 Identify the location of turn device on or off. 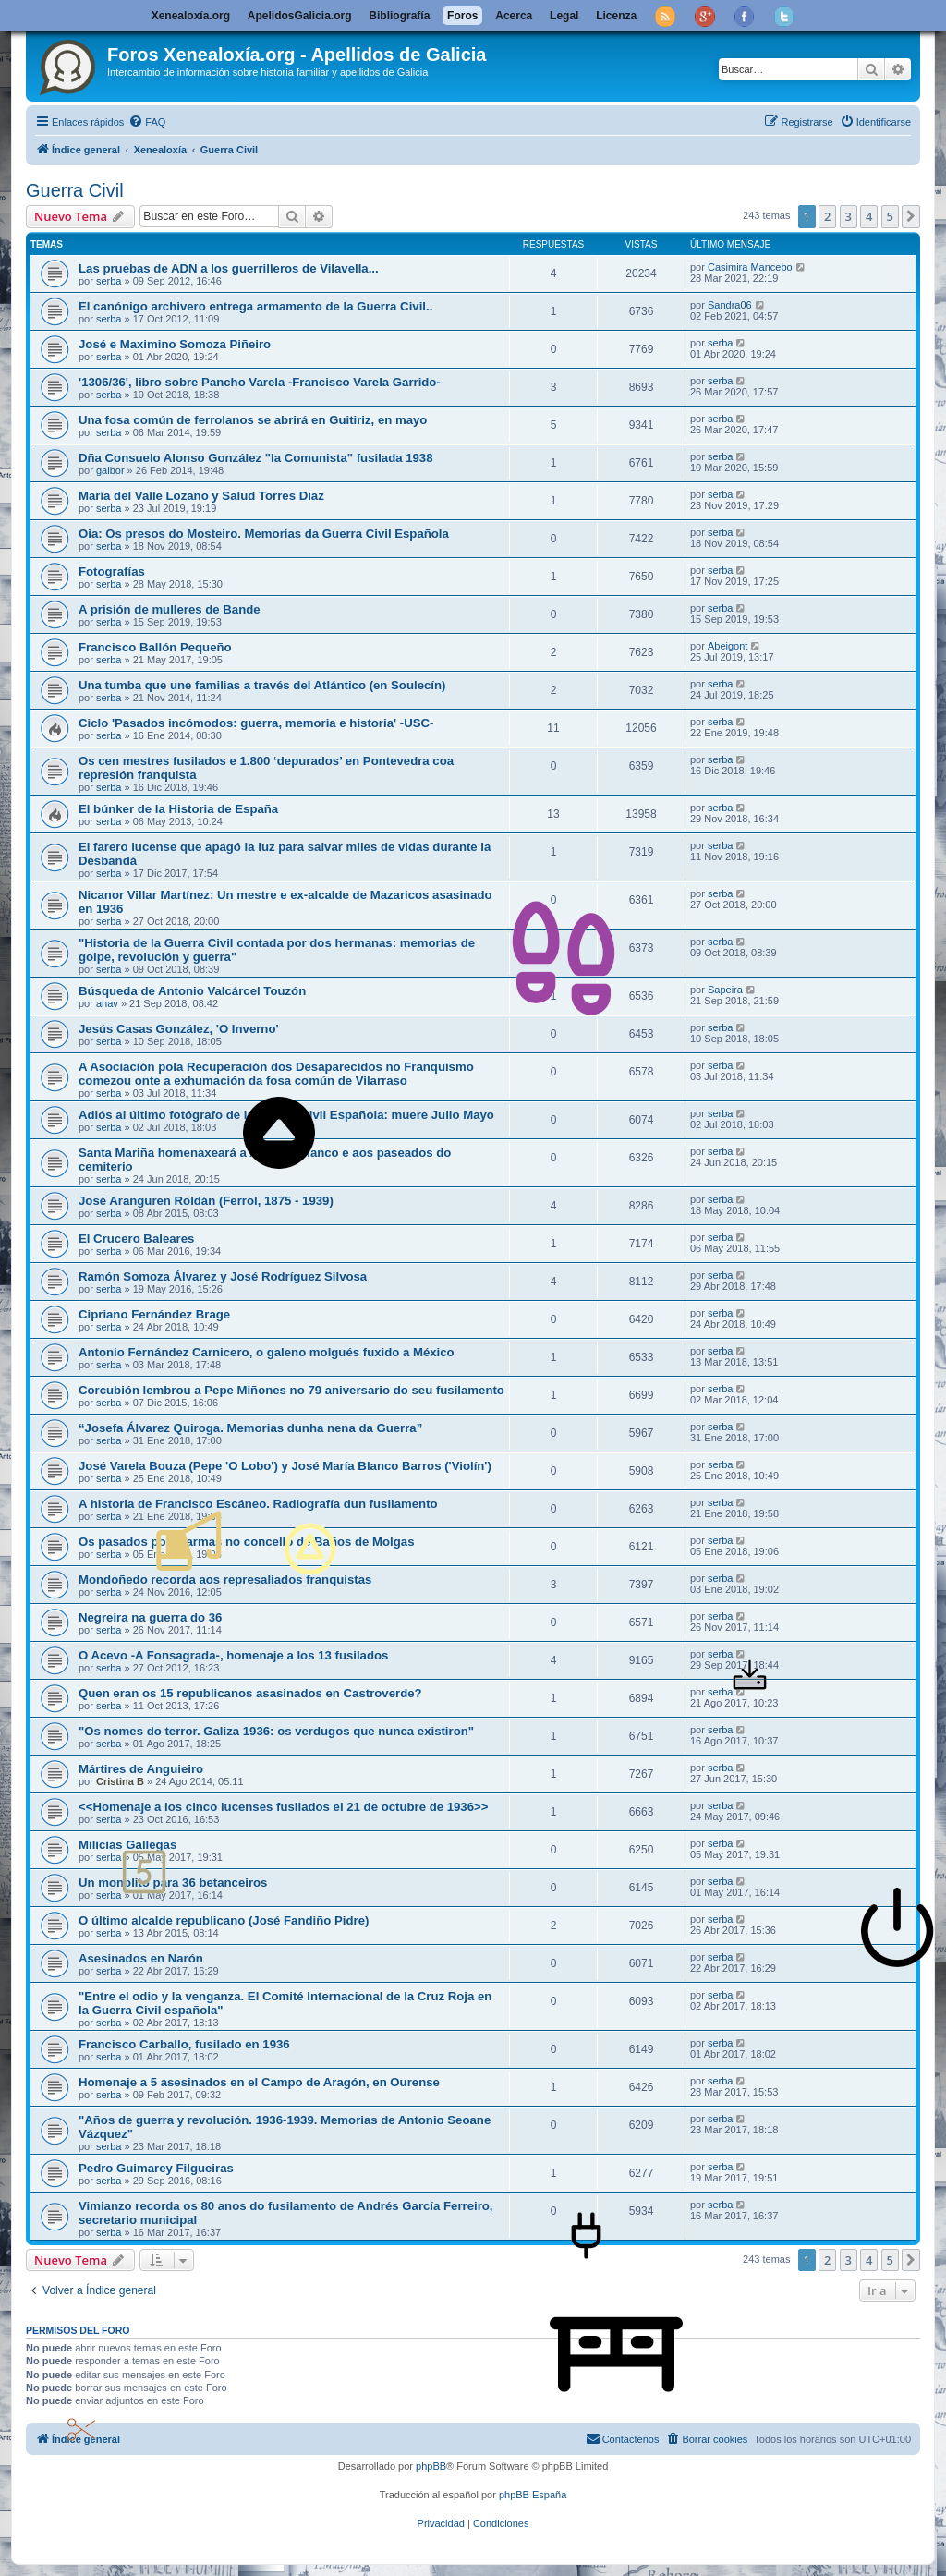
(897, 1927).